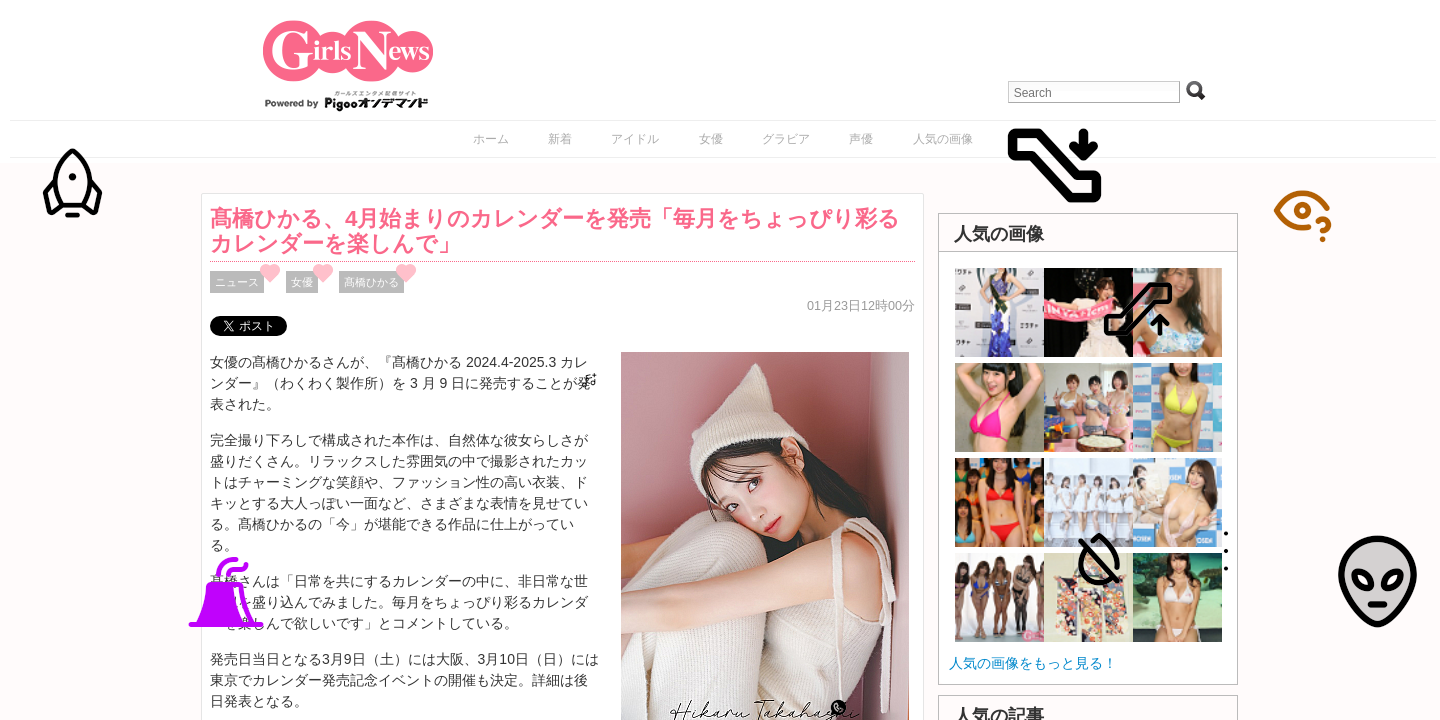 The height and width of the screenshot is (720, 1440). What do you see at coordinates (1054, 165) in the screenshot?
I see `indicates escalator going down` at bounding box center [1054, 165].